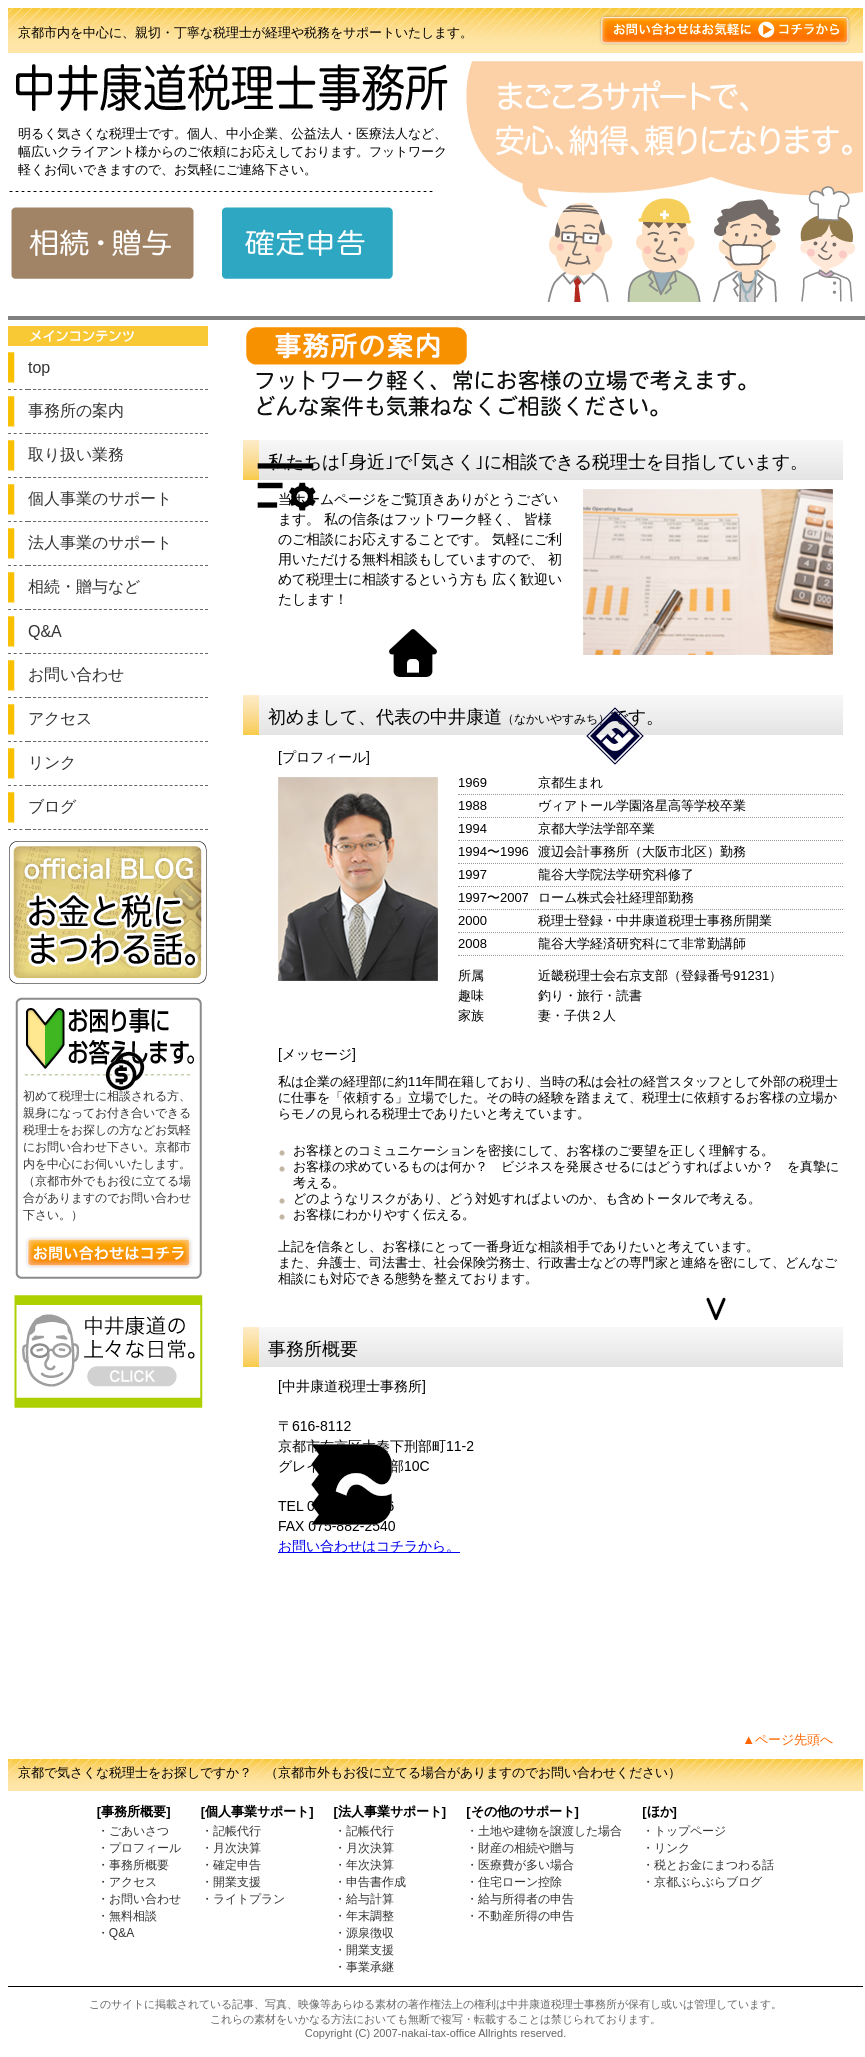  I want to click on view your coin balance or currency, so click(125, 1071).